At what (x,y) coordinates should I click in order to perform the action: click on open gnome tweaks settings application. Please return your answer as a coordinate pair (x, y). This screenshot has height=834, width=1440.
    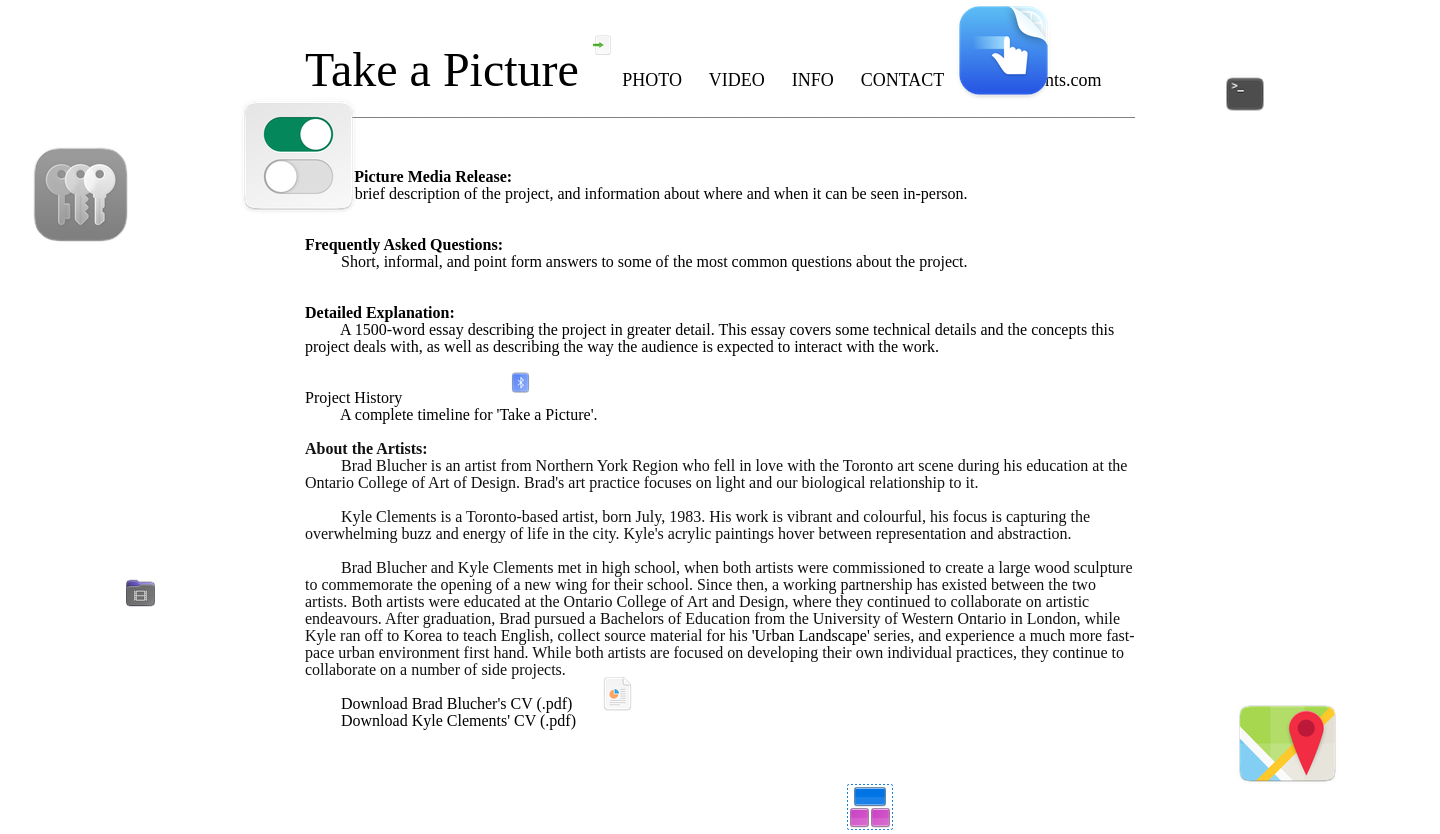
    Looking at the image, I should click on (298, 155).